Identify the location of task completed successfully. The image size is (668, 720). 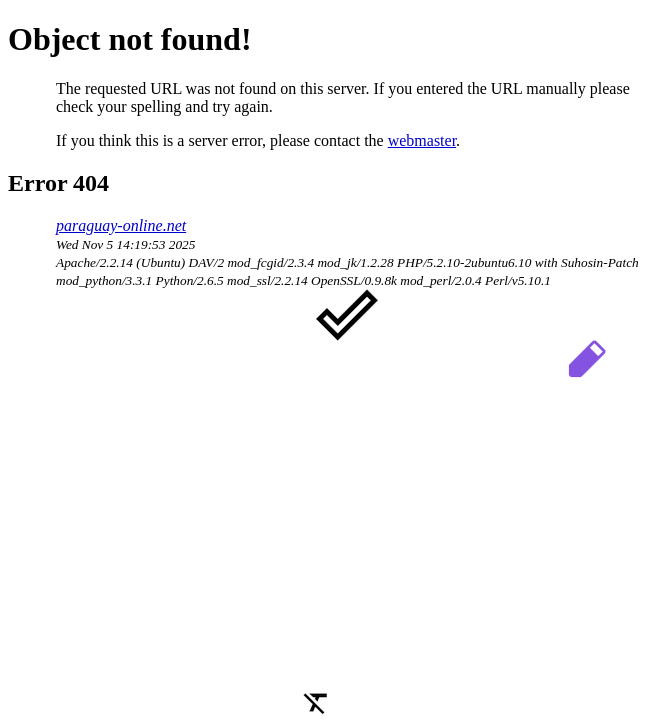
(347, 315).